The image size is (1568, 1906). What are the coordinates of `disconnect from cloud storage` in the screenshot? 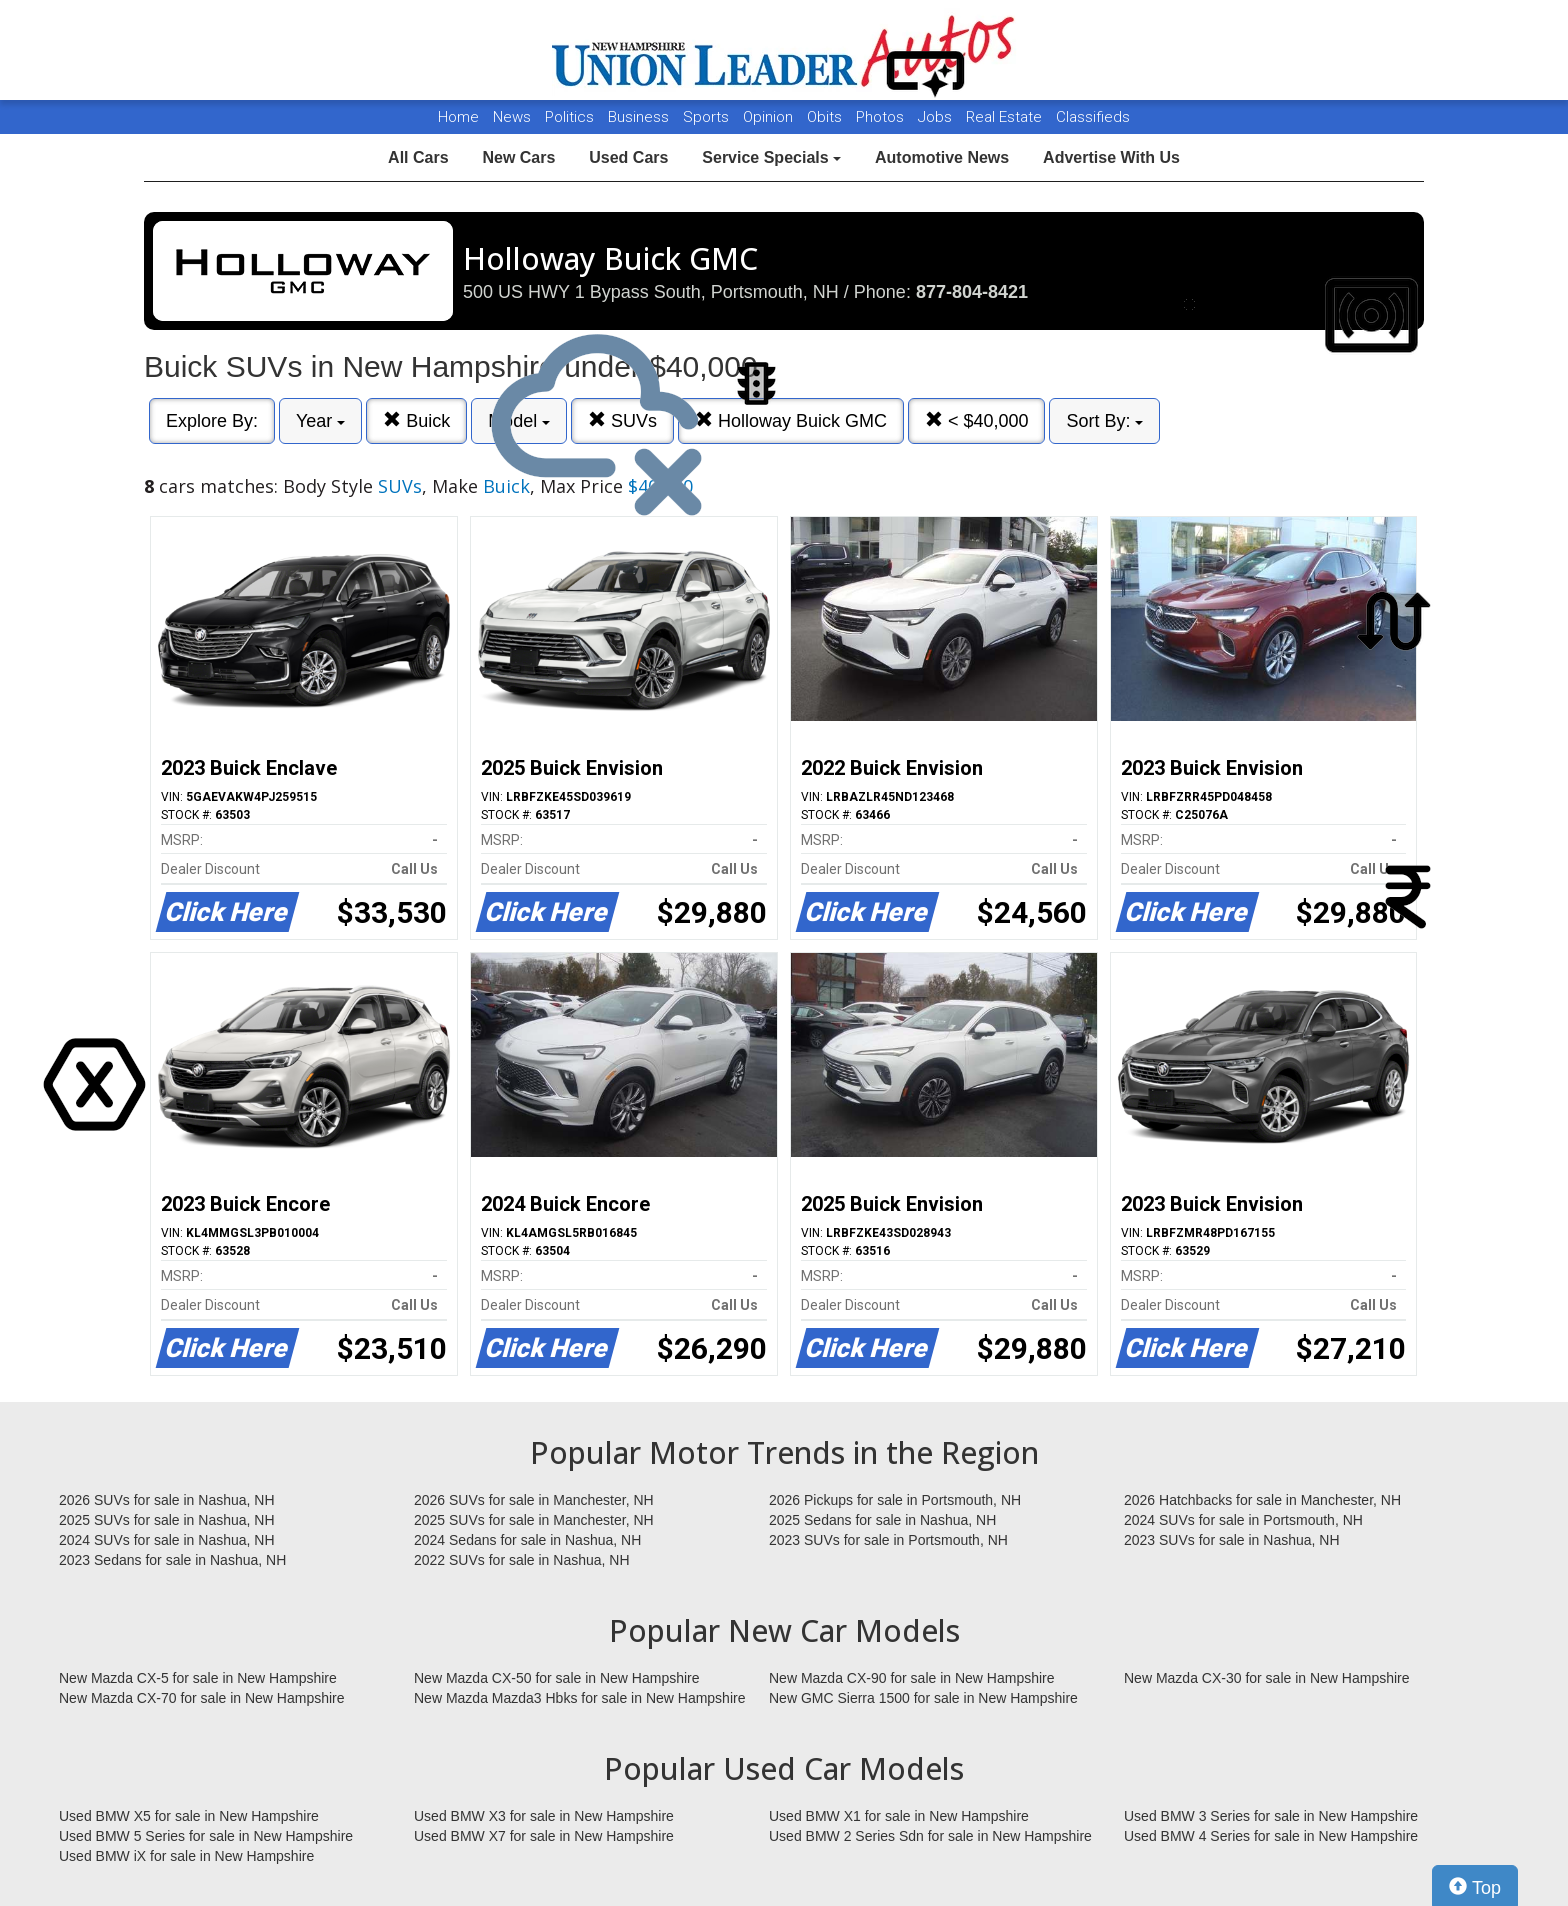 It's located at (596, 410).